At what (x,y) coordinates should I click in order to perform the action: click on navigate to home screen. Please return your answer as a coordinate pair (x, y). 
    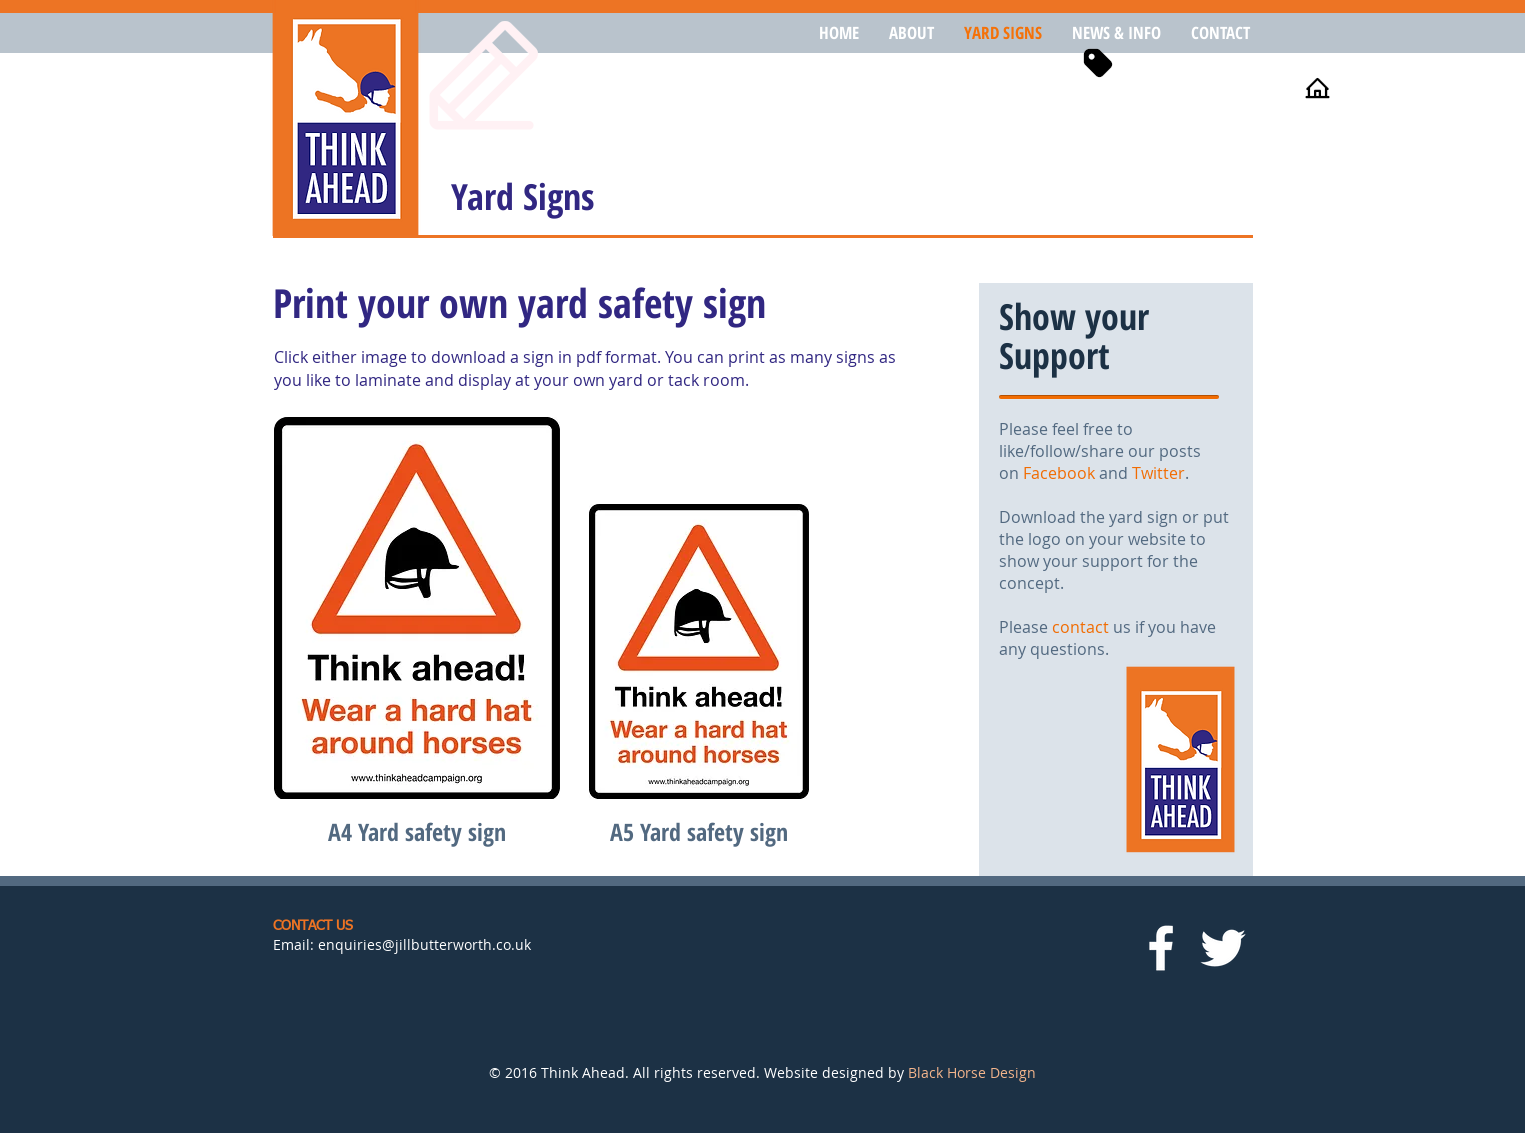
    Looking at the image, I should click on (1317, 88).